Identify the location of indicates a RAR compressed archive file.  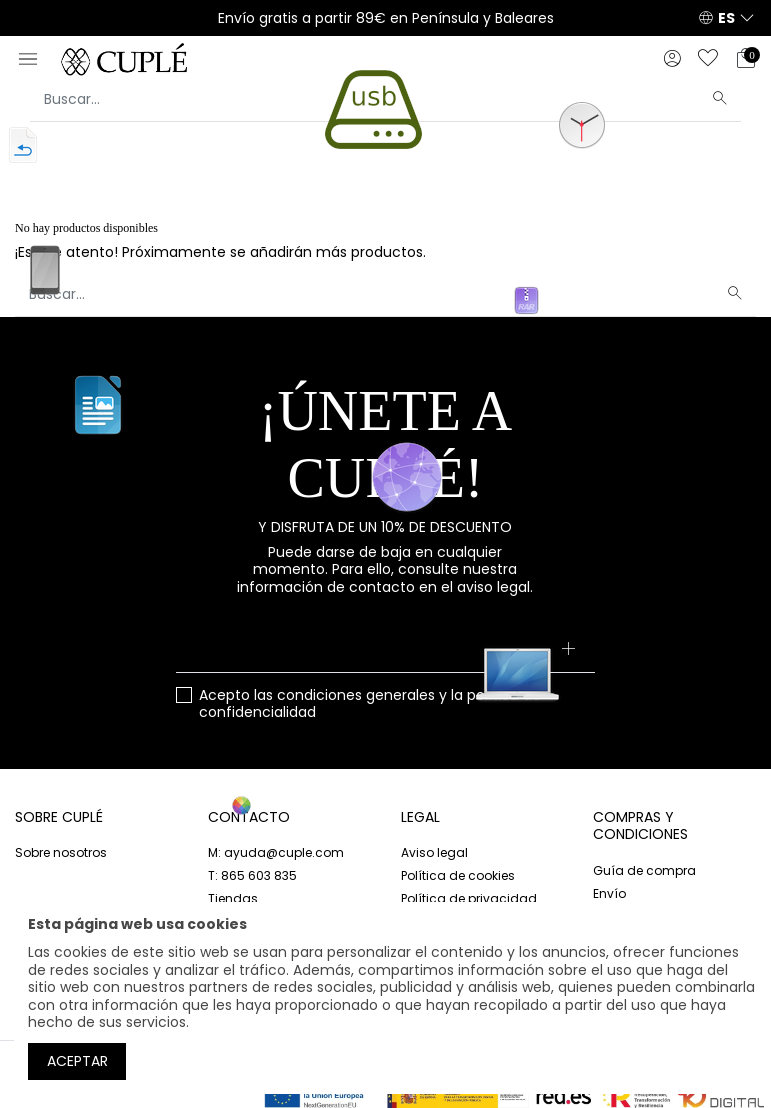
(526, 300).